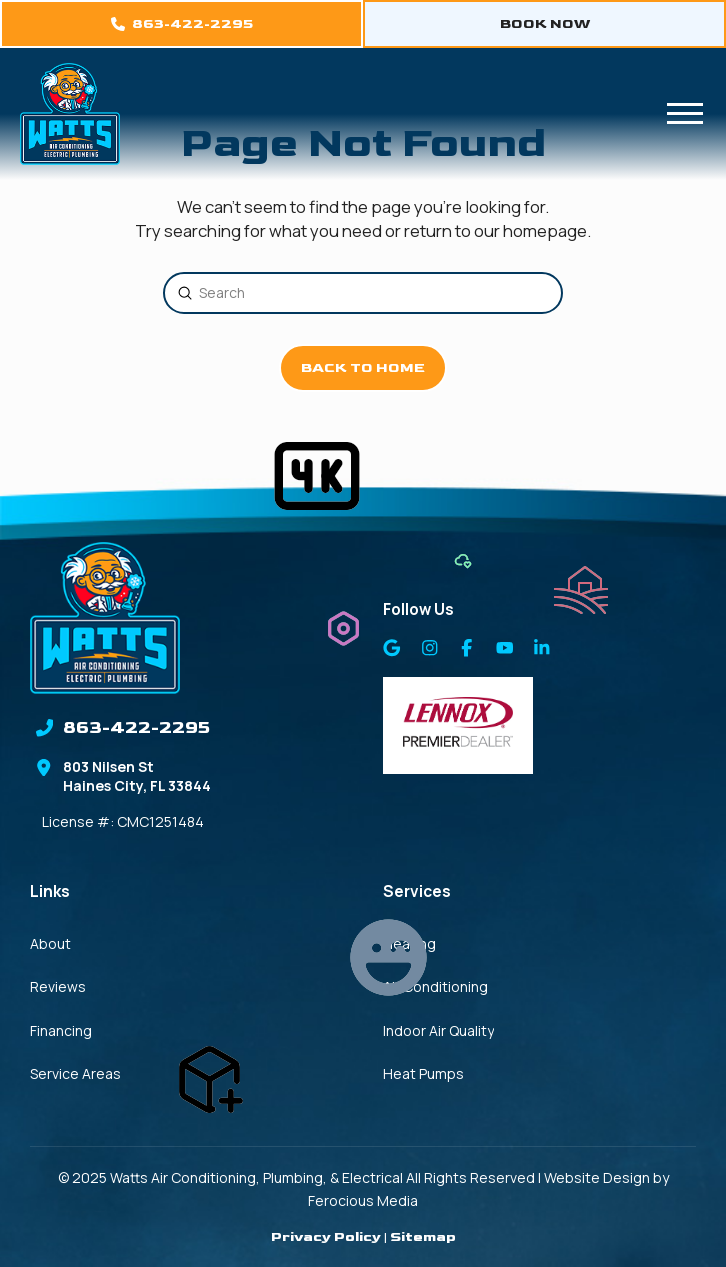  Describe the element at coordinates (388, 957) in the screenshot. I see `add a playful or humorous reaction` at that location.